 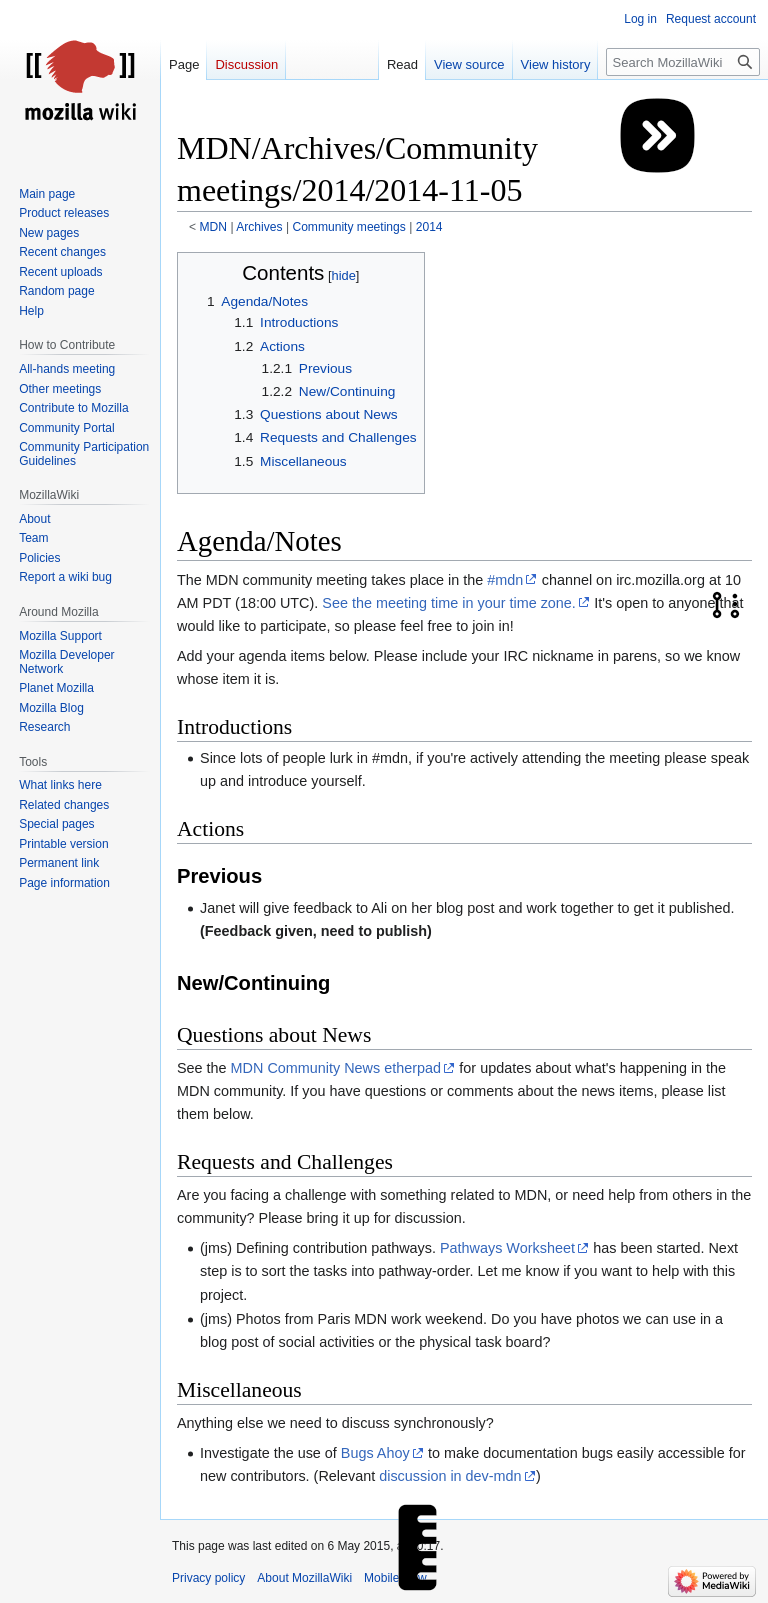 What do you see at coordinates (657, 135) in the screenshot?
I see `skip forward or advance to next item` at bounding box center [657, 135].